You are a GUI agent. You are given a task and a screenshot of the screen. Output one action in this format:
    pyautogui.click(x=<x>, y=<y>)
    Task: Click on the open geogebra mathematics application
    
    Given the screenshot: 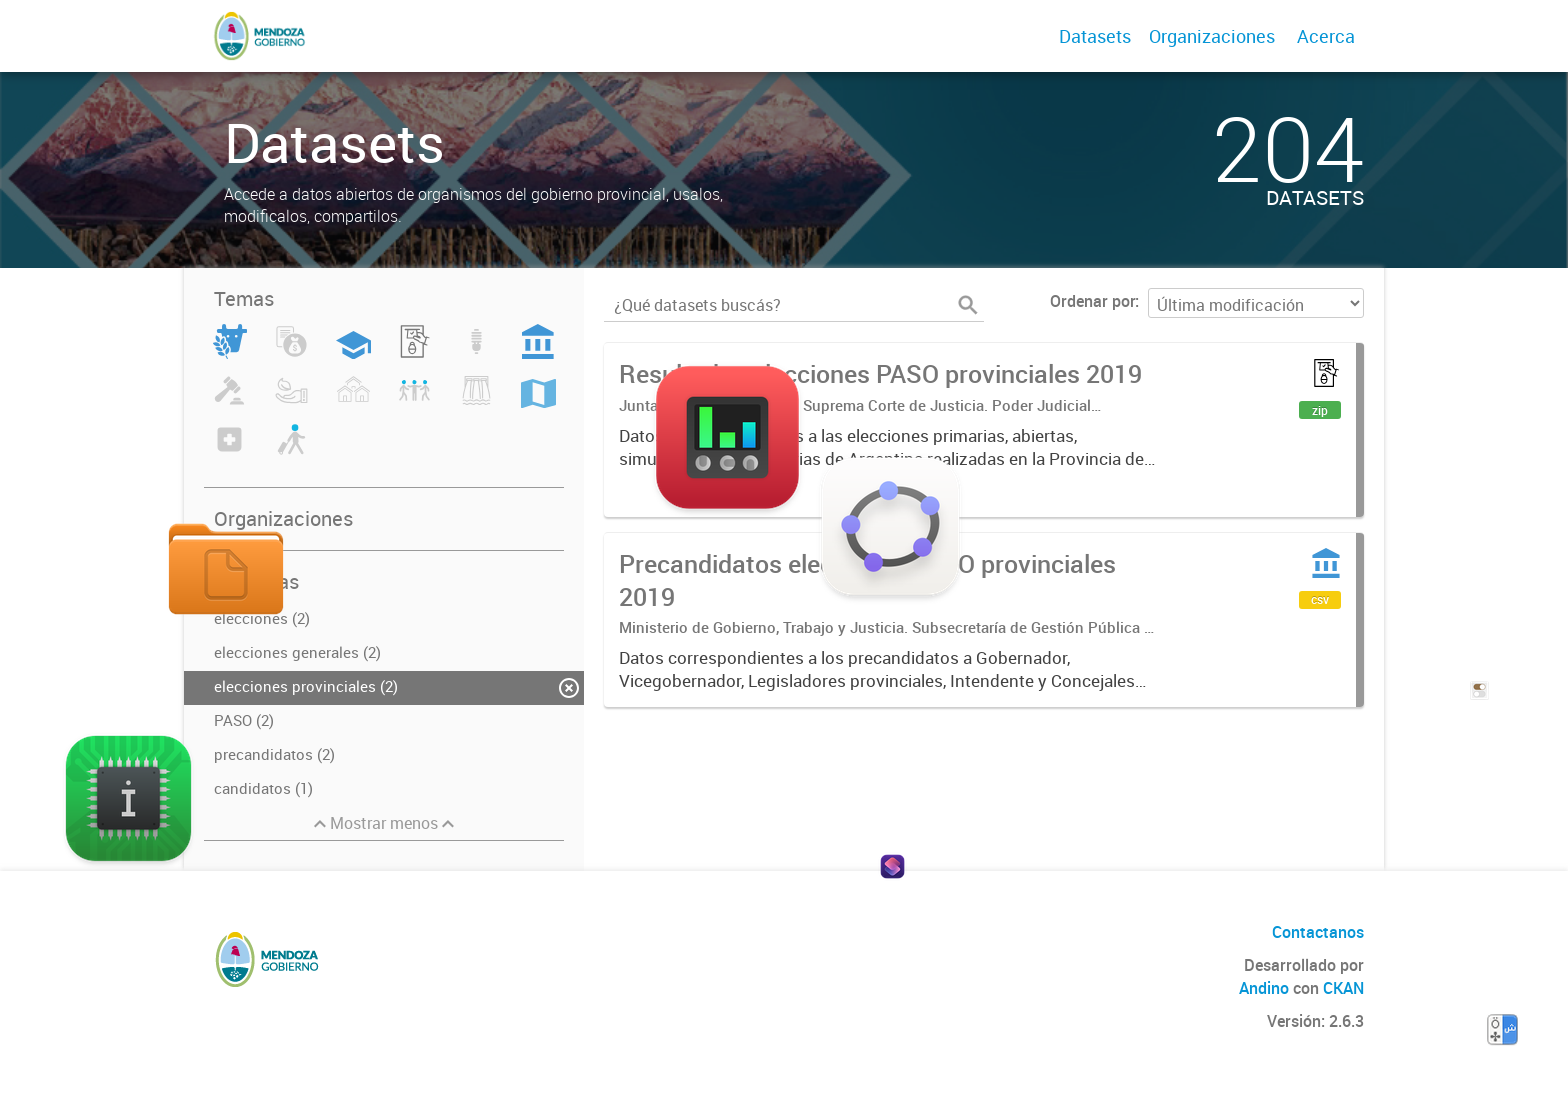 What is the action you would take?
    pyautogui.click(x=890, y=526)
    